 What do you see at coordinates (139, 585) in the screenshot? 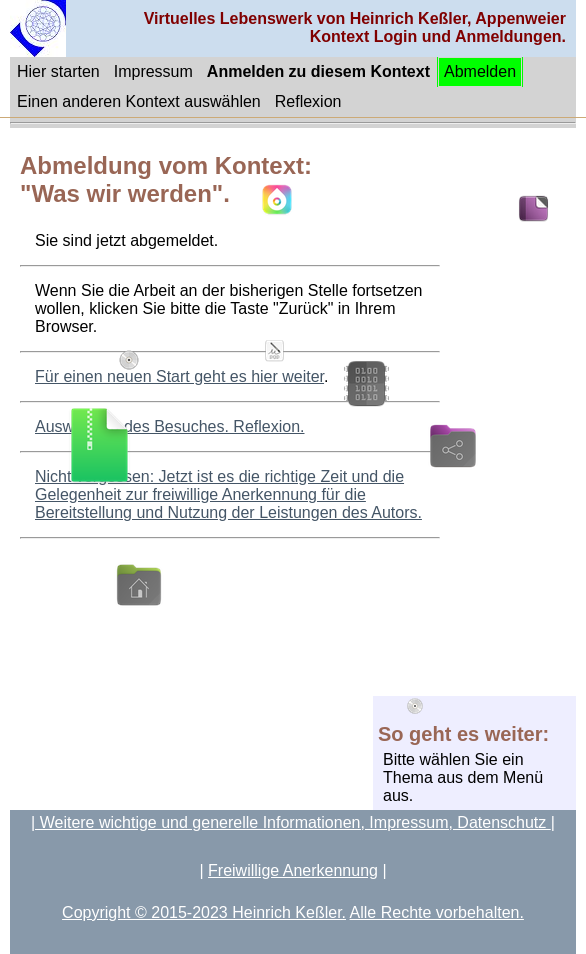
I see `access your home folder` at bounding box center [139, 585].